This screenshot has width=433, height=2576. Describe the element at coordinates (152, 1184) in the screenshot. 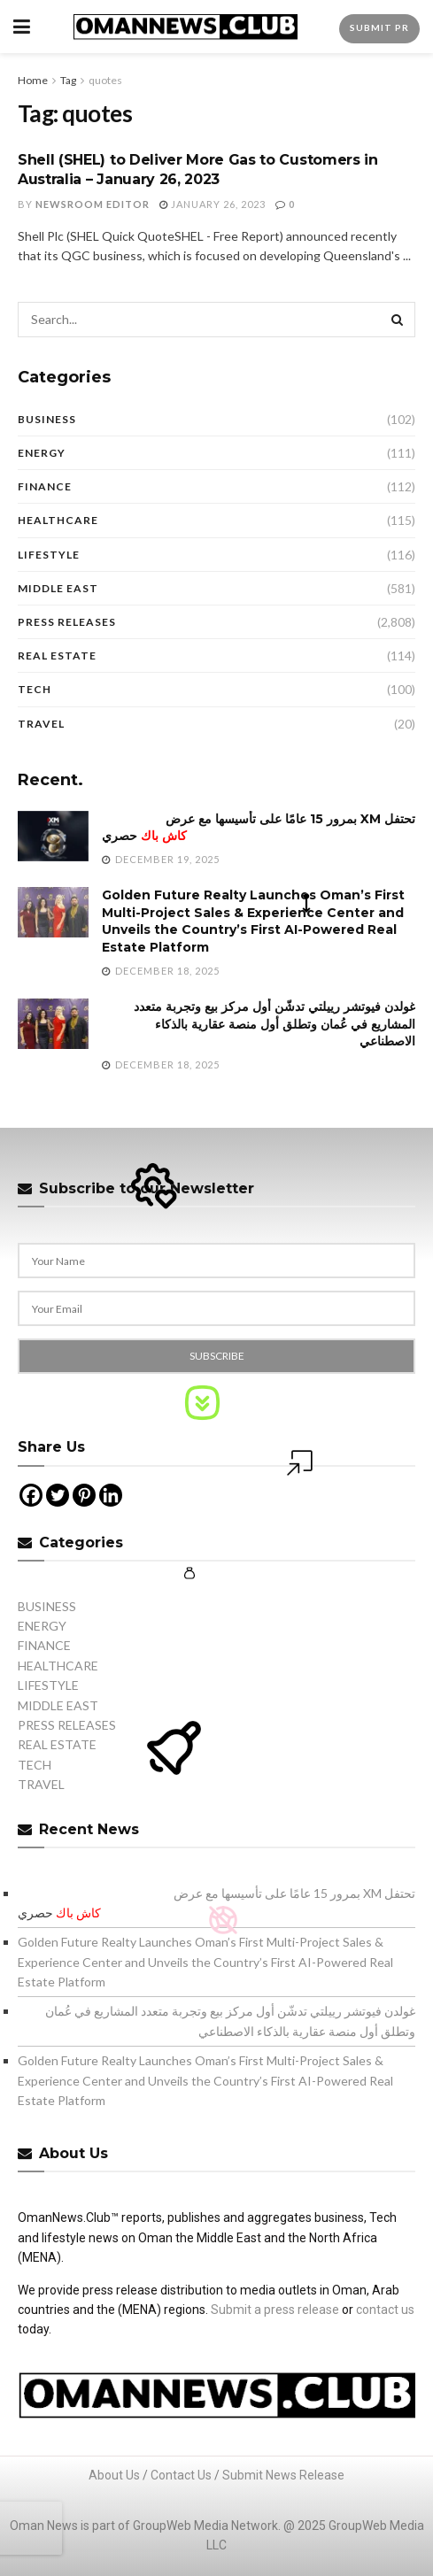

I see `customize your favorites or liked items settings` at that location.